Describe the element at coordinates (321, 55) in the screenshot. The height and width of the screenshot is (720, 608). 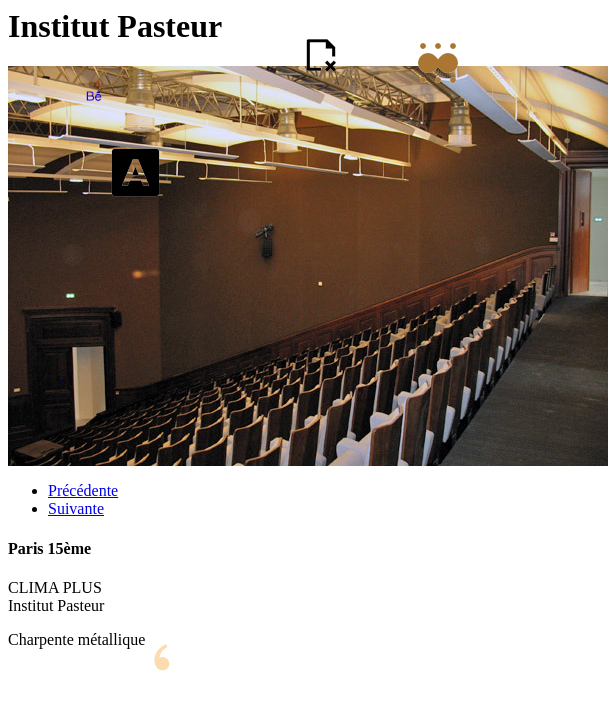
I see `close the current document` at that location.